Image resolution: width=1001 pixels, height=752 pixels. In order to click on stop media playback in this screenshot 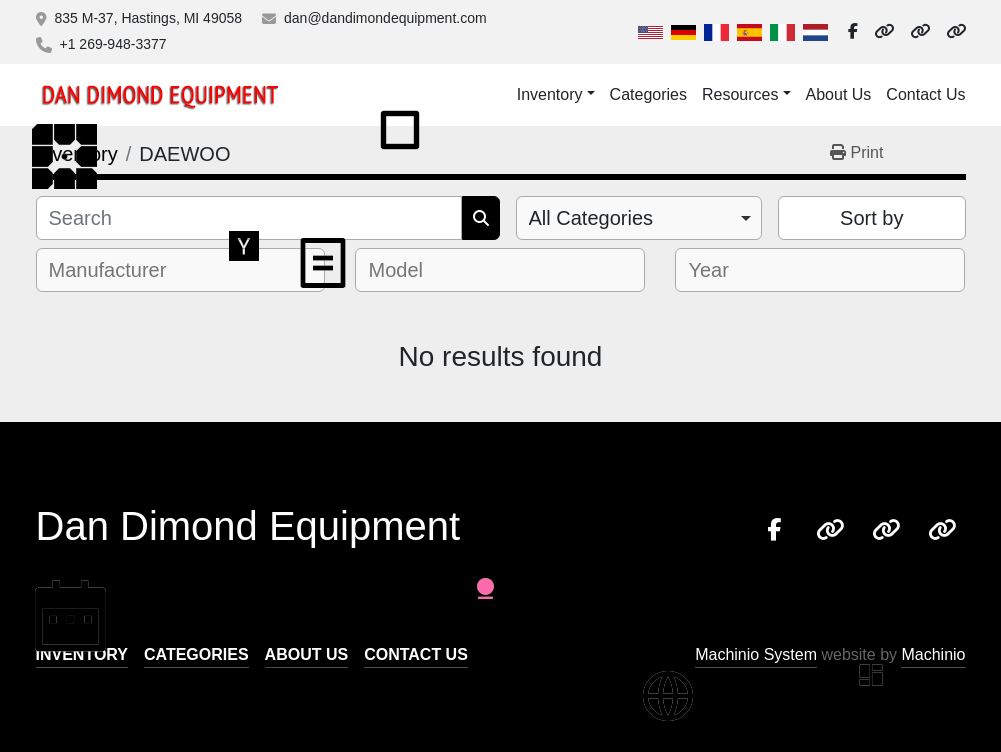, I will do `click(400, 130)`.